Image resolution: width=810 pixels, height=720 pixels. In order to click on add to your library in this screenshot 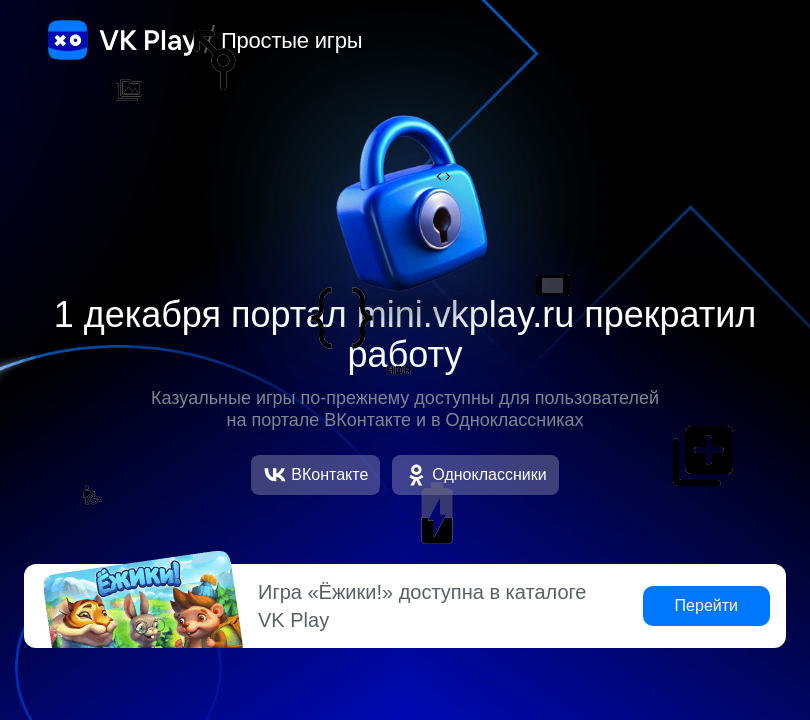, I will do `click(703, 456)`.